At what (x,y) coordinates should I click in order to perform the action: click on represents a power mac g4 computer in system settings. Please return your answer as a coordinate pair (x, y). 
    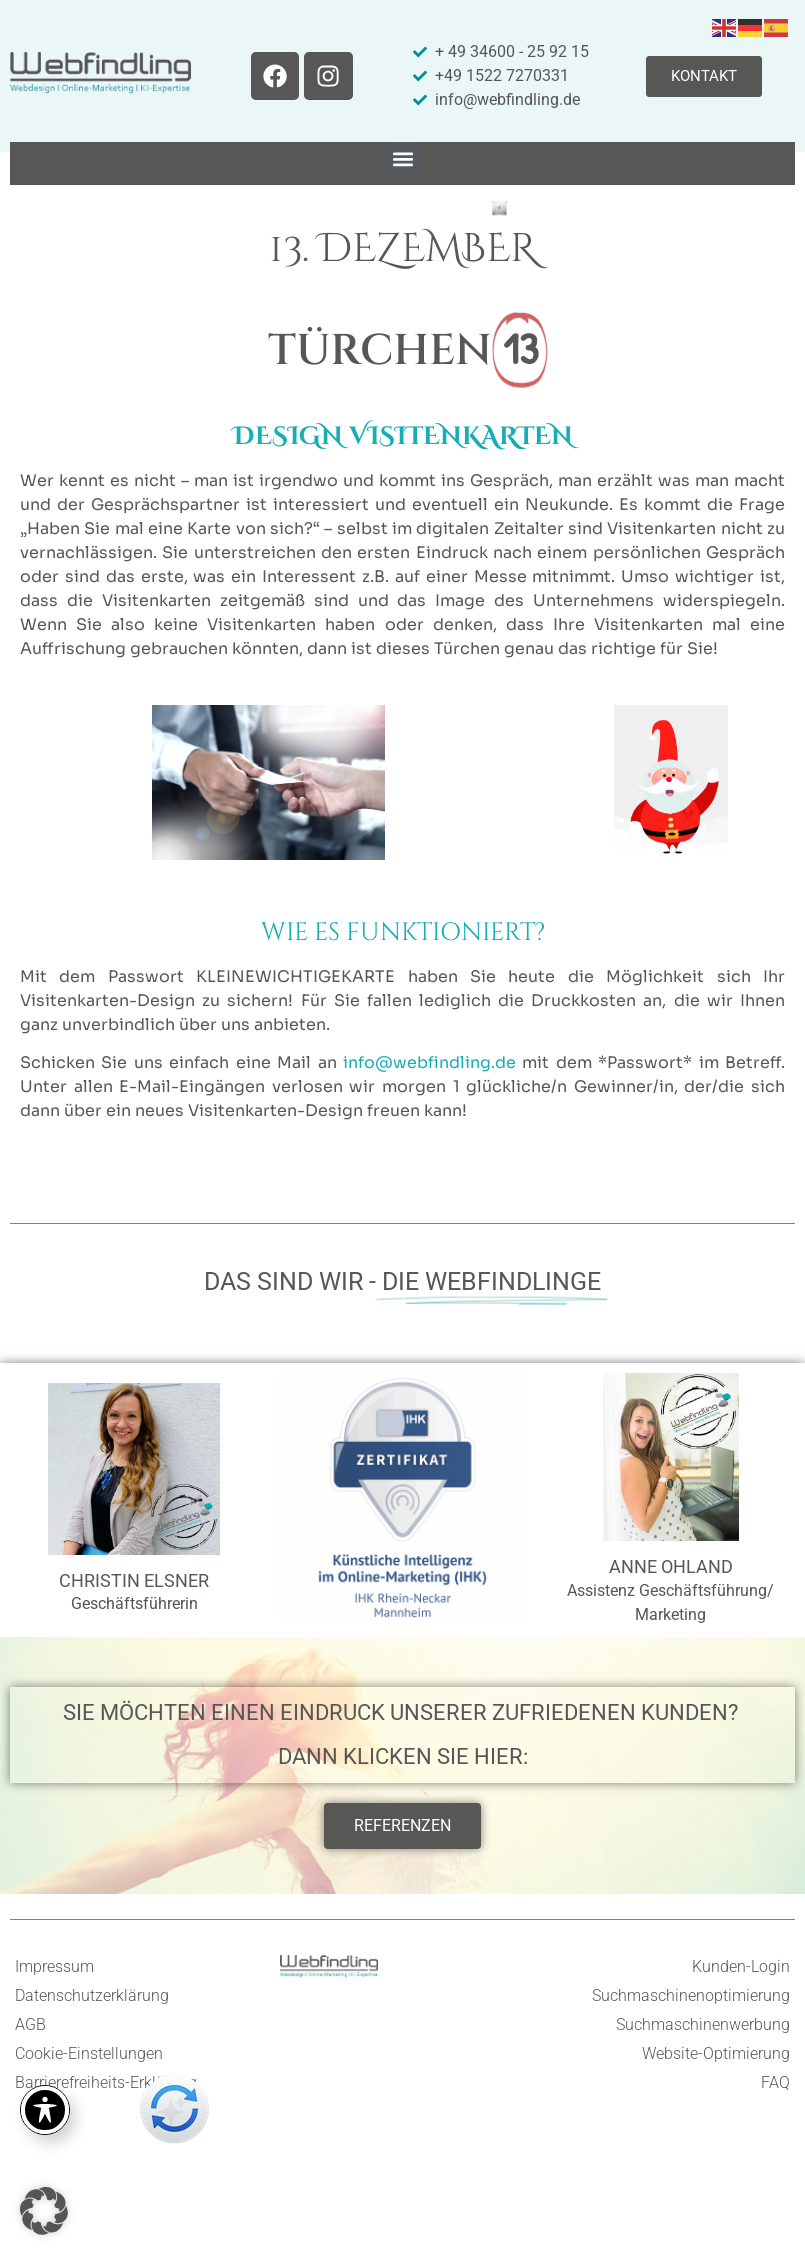
    Looking at the image, I should click on (499, 207).